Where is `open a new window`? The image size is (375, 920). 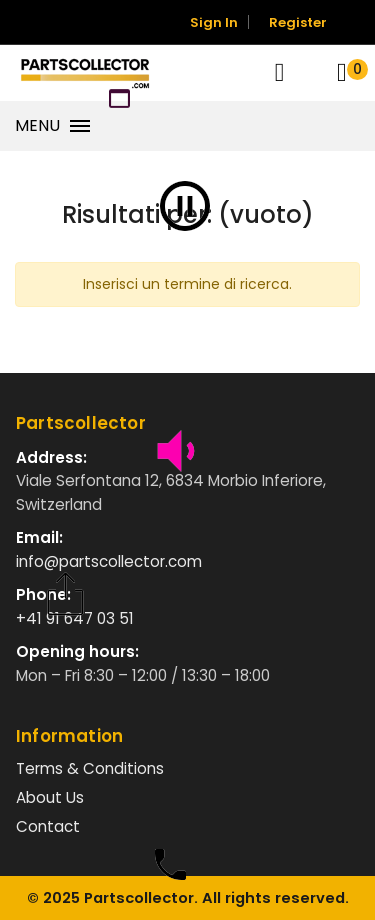 open a new window is located at coordinates (119, 98).